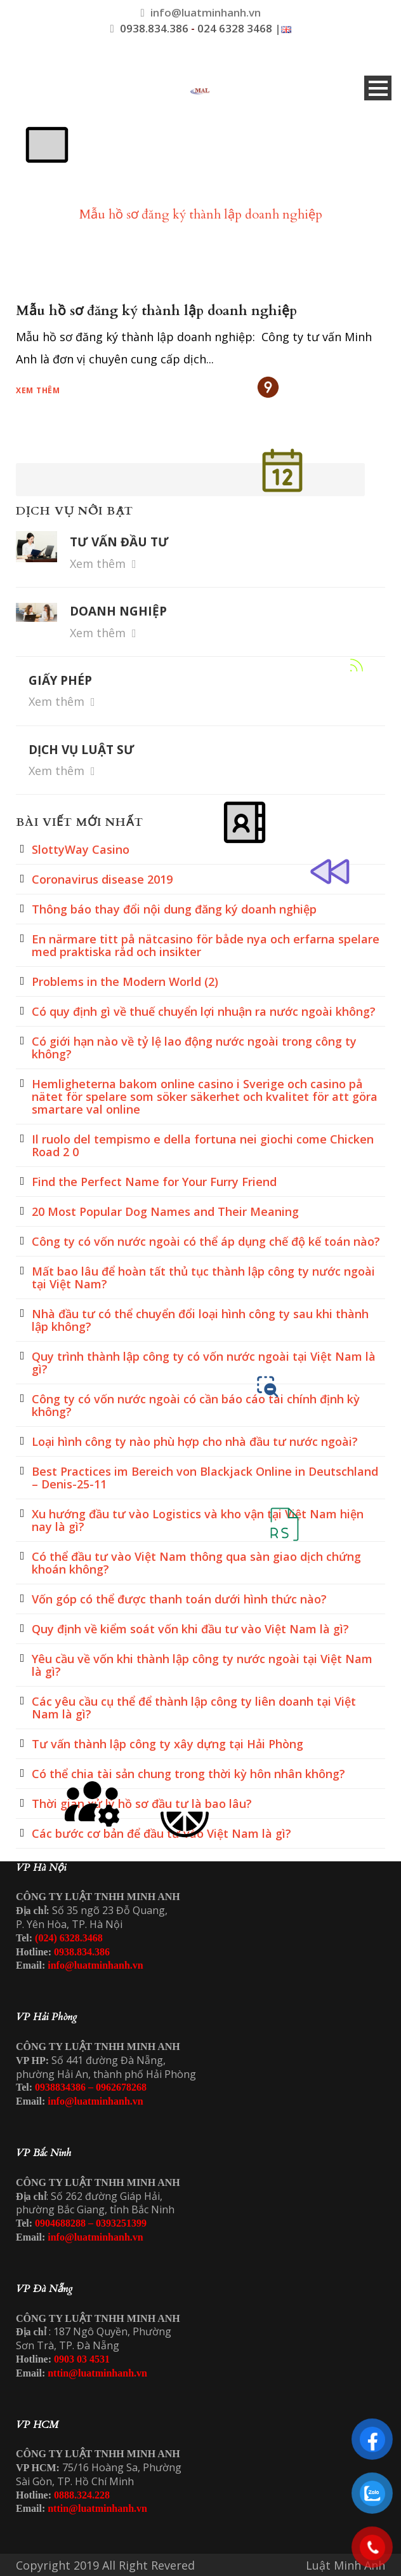 The width and height of the screenshot is (401, 2576). What do you see at coordinates (47, 145) in the screenshot?
I see `represents a container or frame element` at bounding box center [47, 145].